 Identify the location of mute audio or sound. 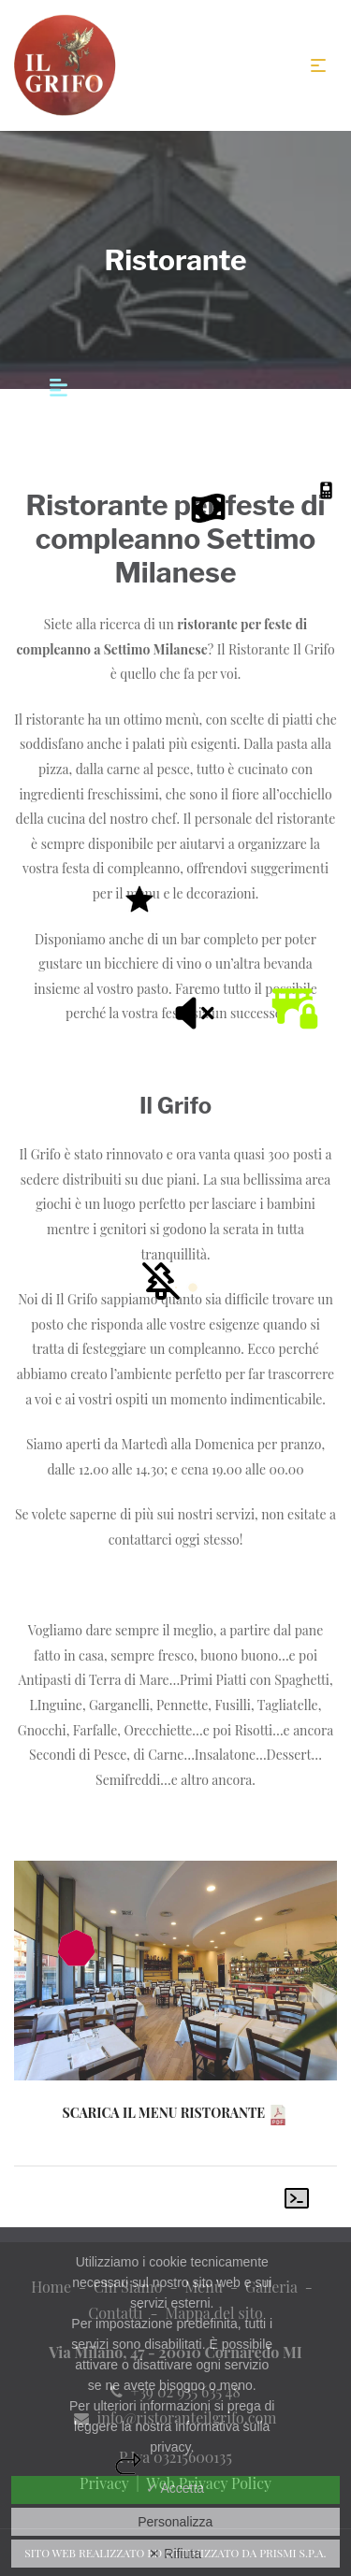
(196, 1013).